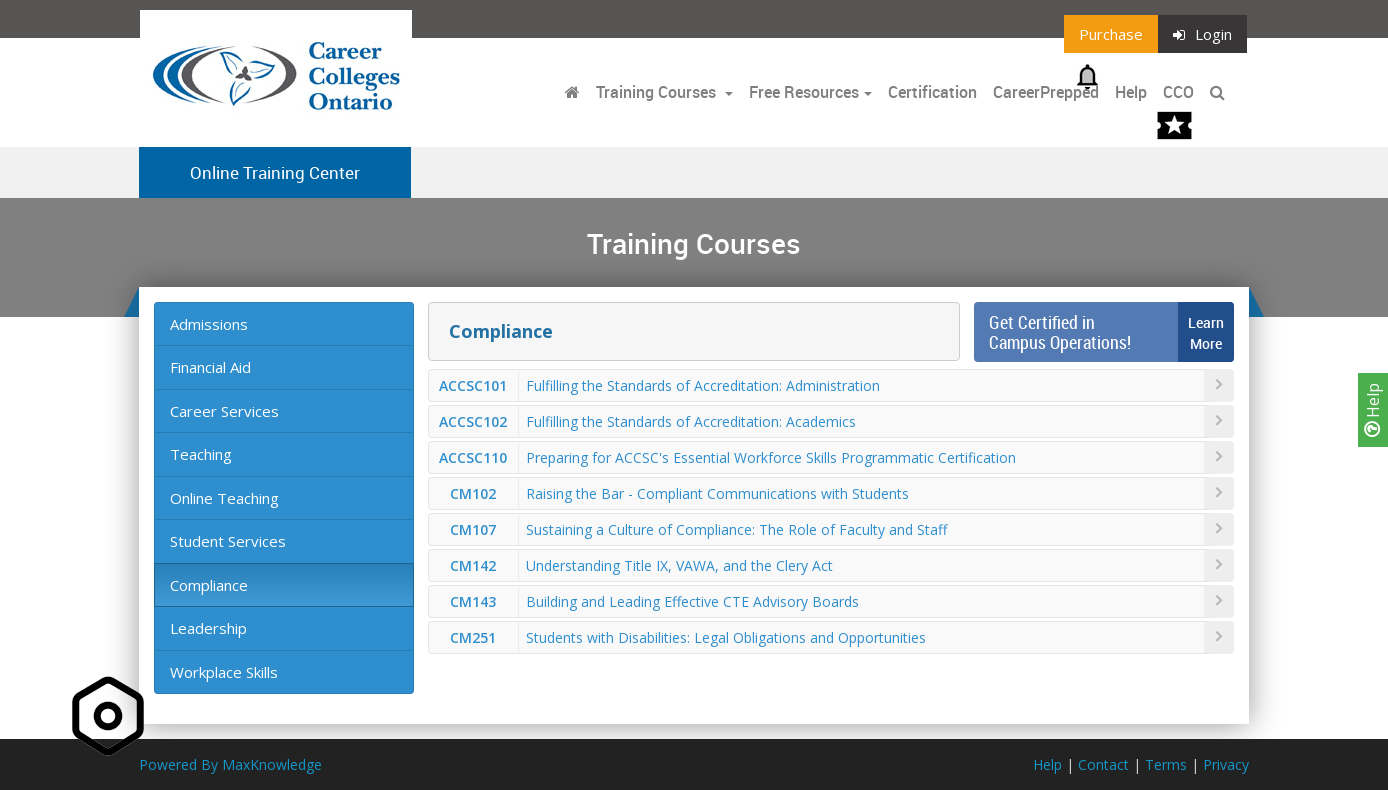 This screenshot has width=1388, height=790. What do you see at coordinates (1174, 125) in the screenshot?
I see `view nearby events or entertainment` at bounding box center [1174, 125].